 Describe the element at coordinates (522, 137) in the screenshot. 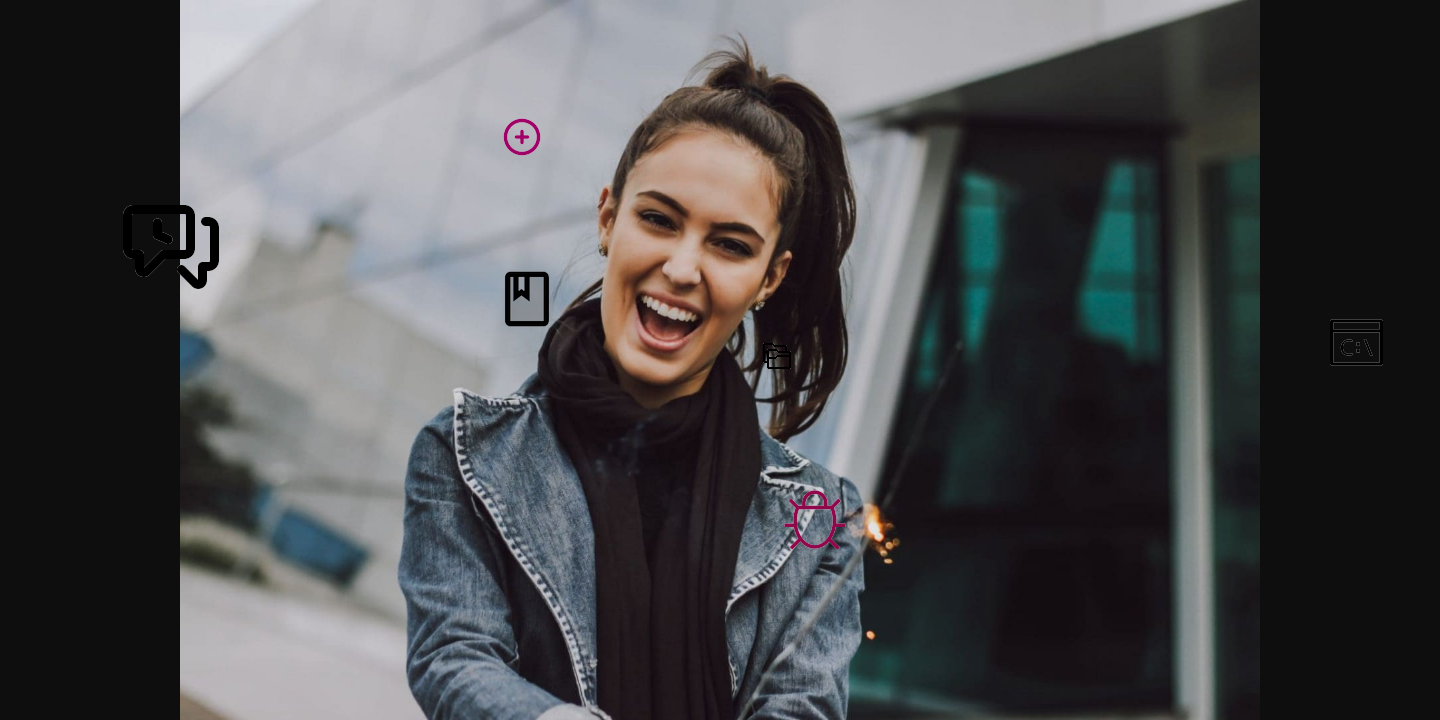

I see `add a new item` at that location.